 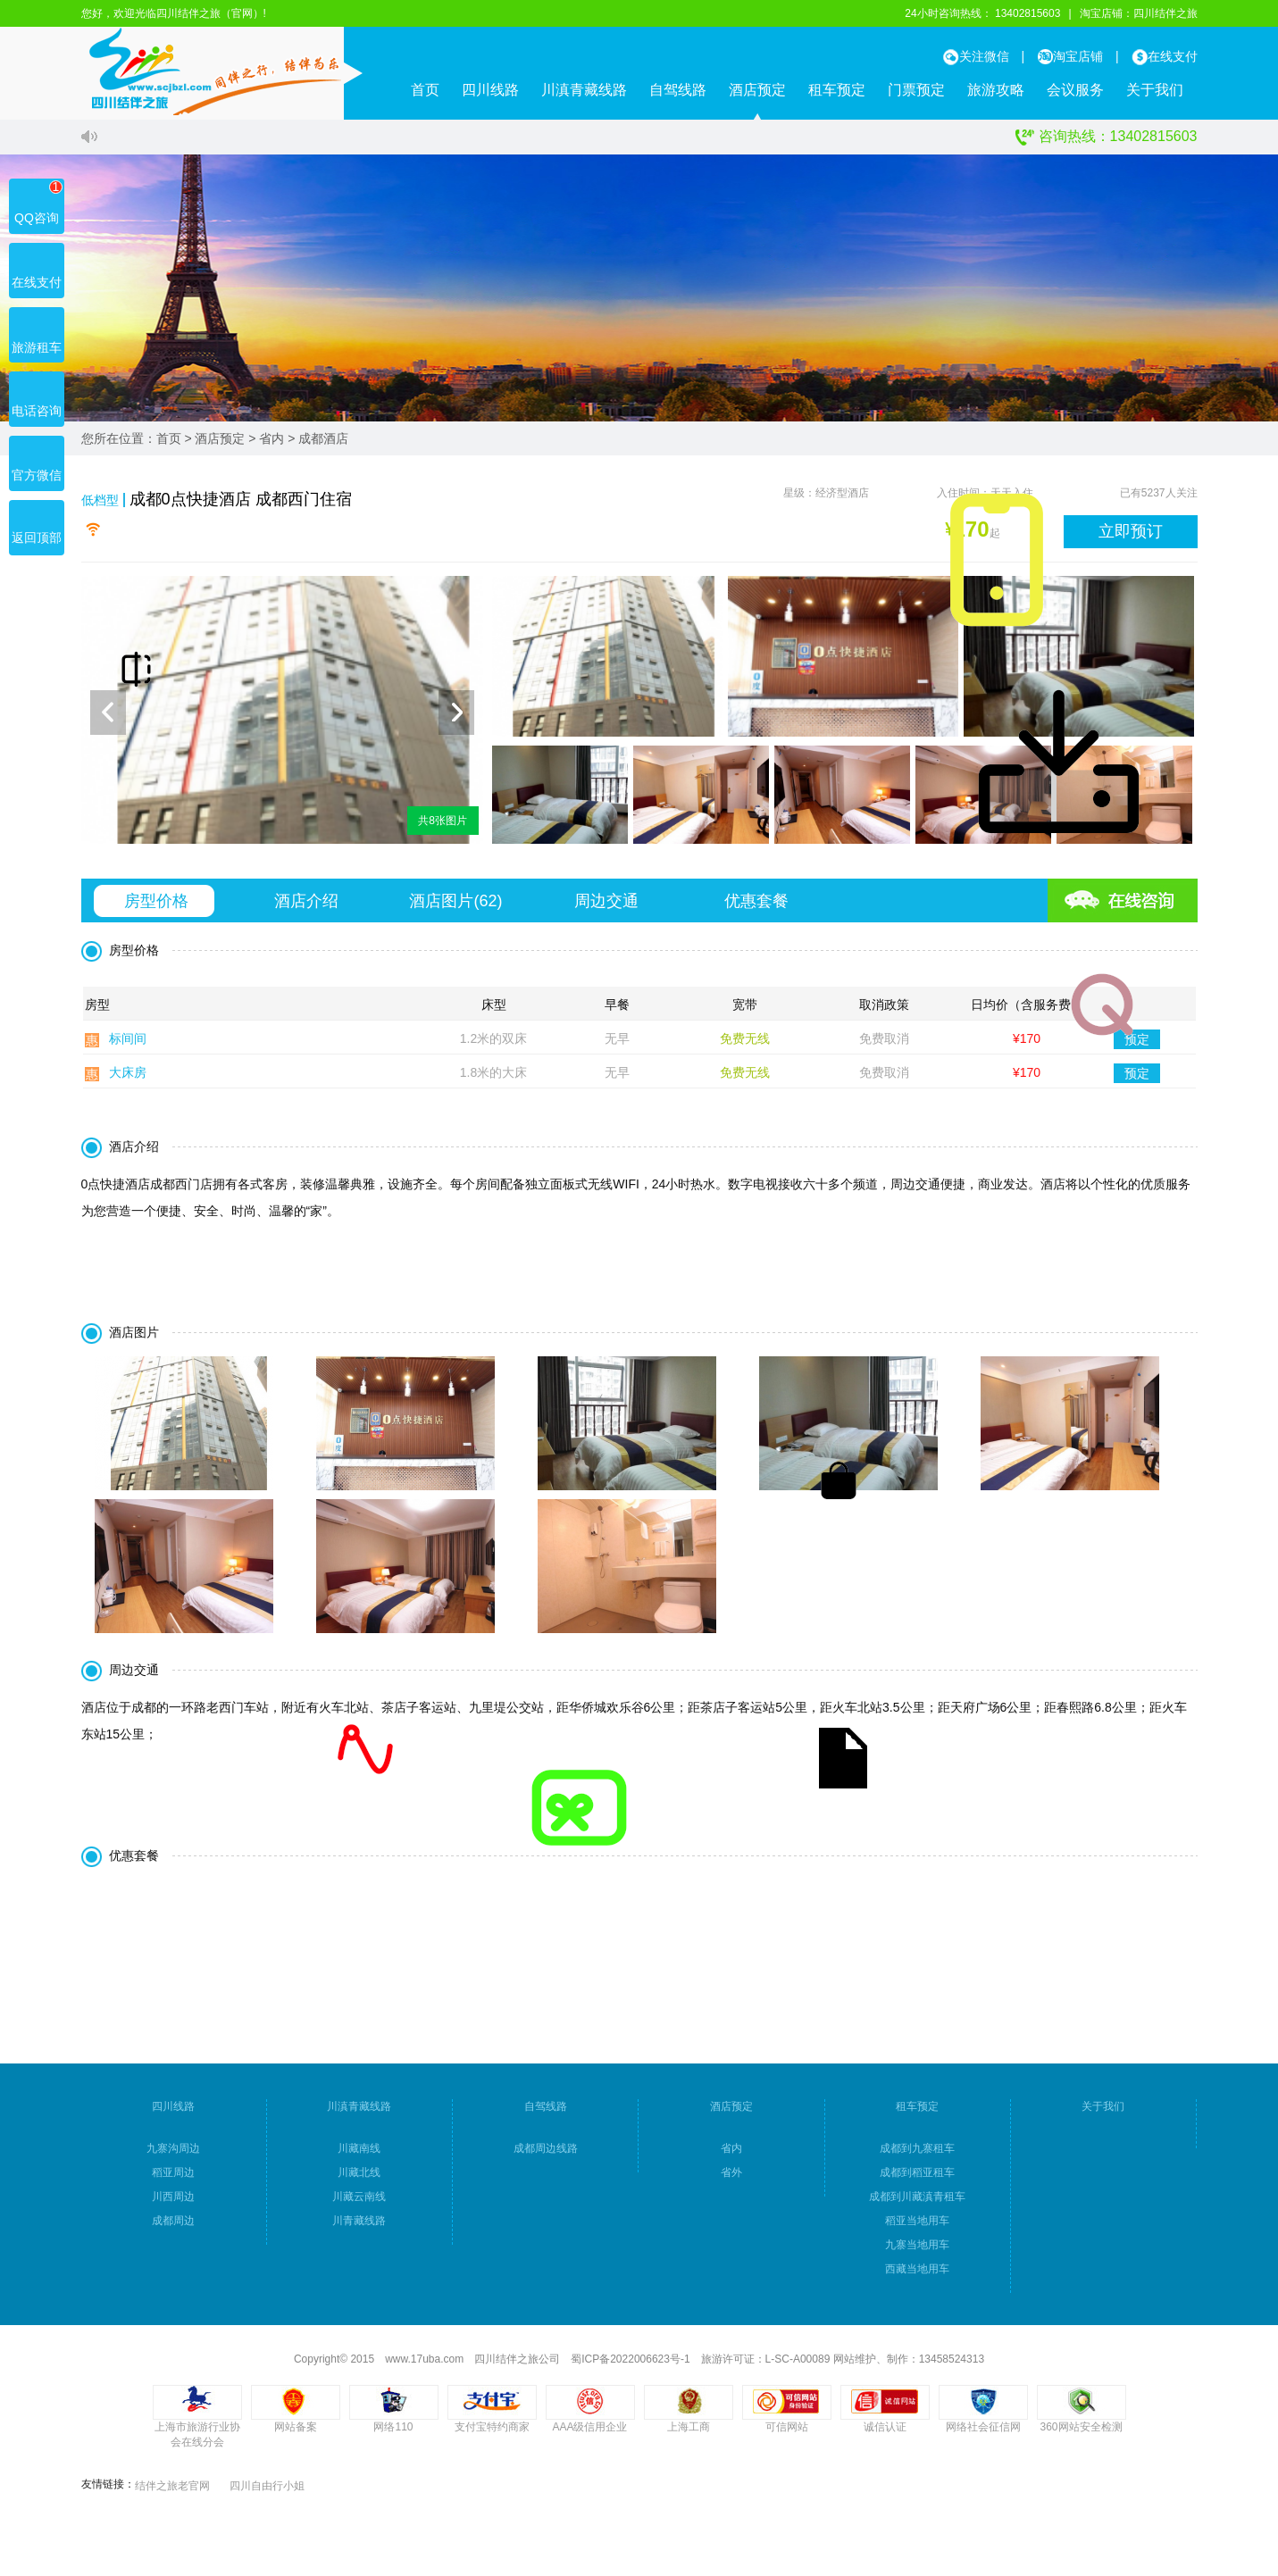 What do you see at coordinates (579, 1807) in the screenshot?
I see `access gift card balance or details` at bounding box center [579, 1807].